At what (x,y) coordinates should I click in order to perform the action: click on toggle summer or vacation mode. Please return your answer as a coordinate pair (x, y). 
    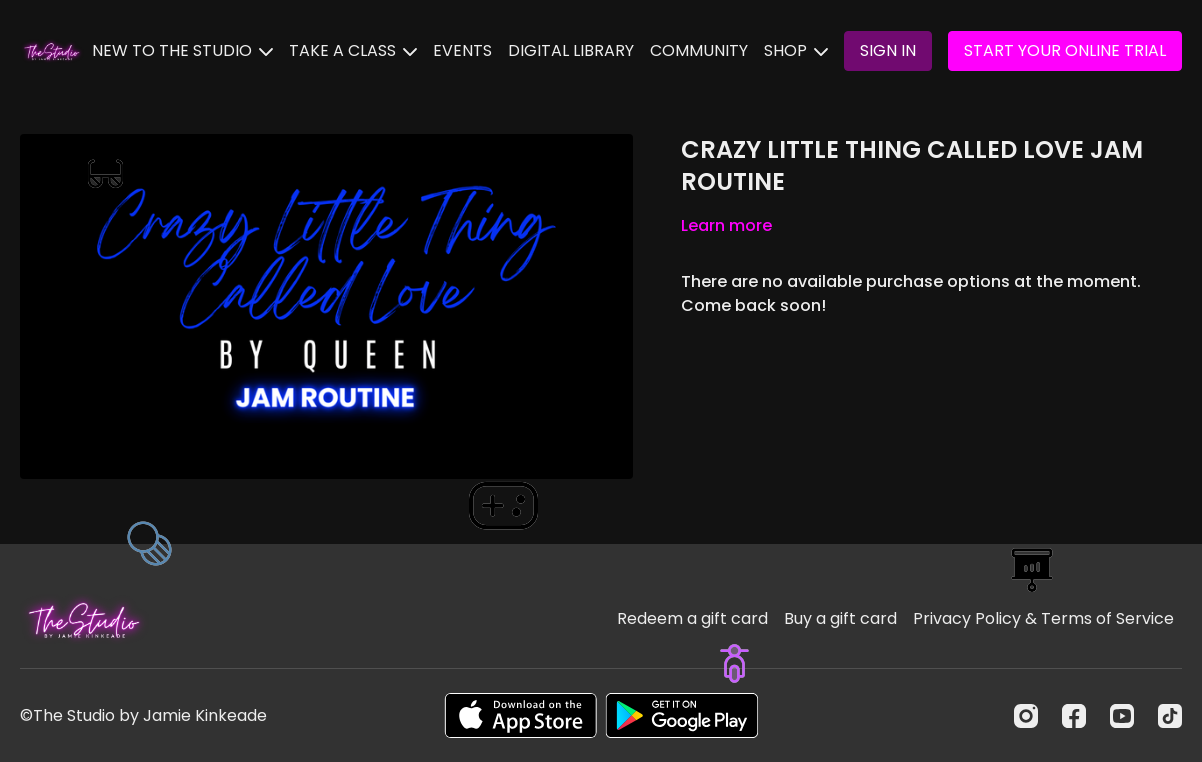
    Looking at the image, I should click on (105, 174).